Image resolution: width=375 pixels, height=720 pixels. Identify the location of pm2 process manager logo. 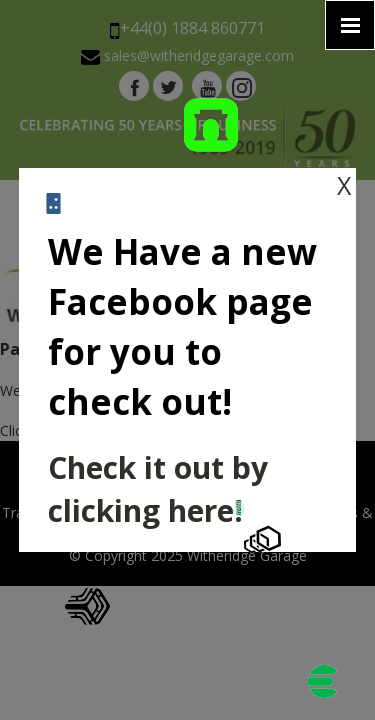
(87, 606).